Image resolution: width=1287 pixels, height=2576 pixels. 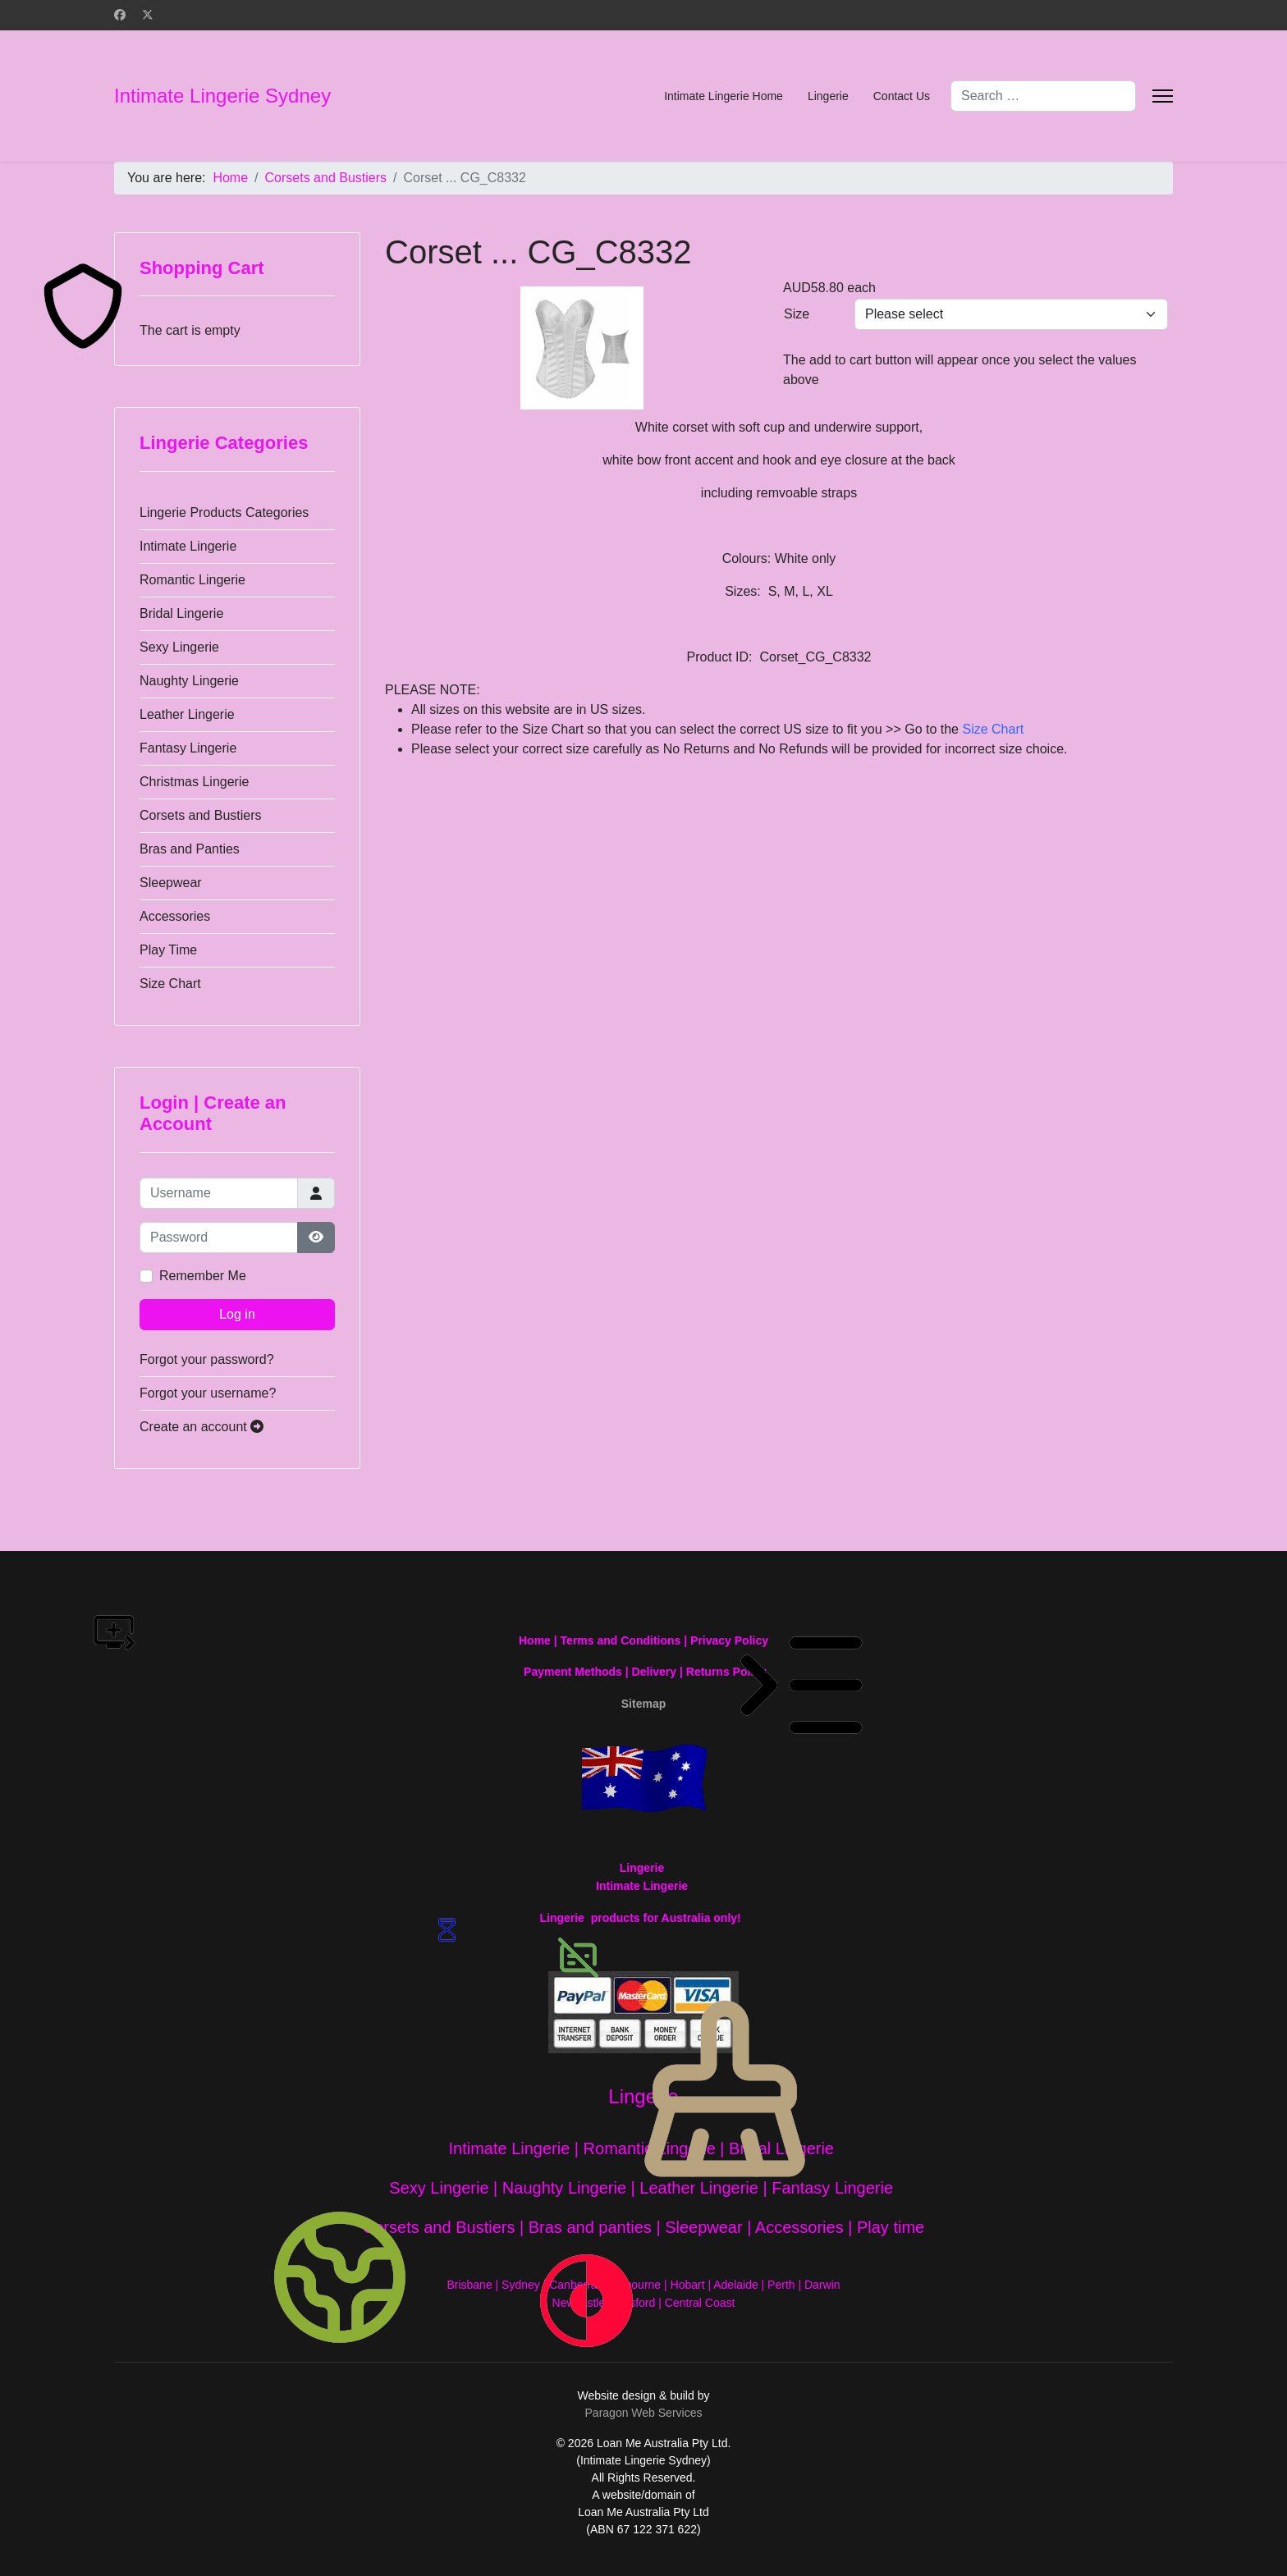 I want to click on toggle invert colors mode, so click(x=586, y=2300).